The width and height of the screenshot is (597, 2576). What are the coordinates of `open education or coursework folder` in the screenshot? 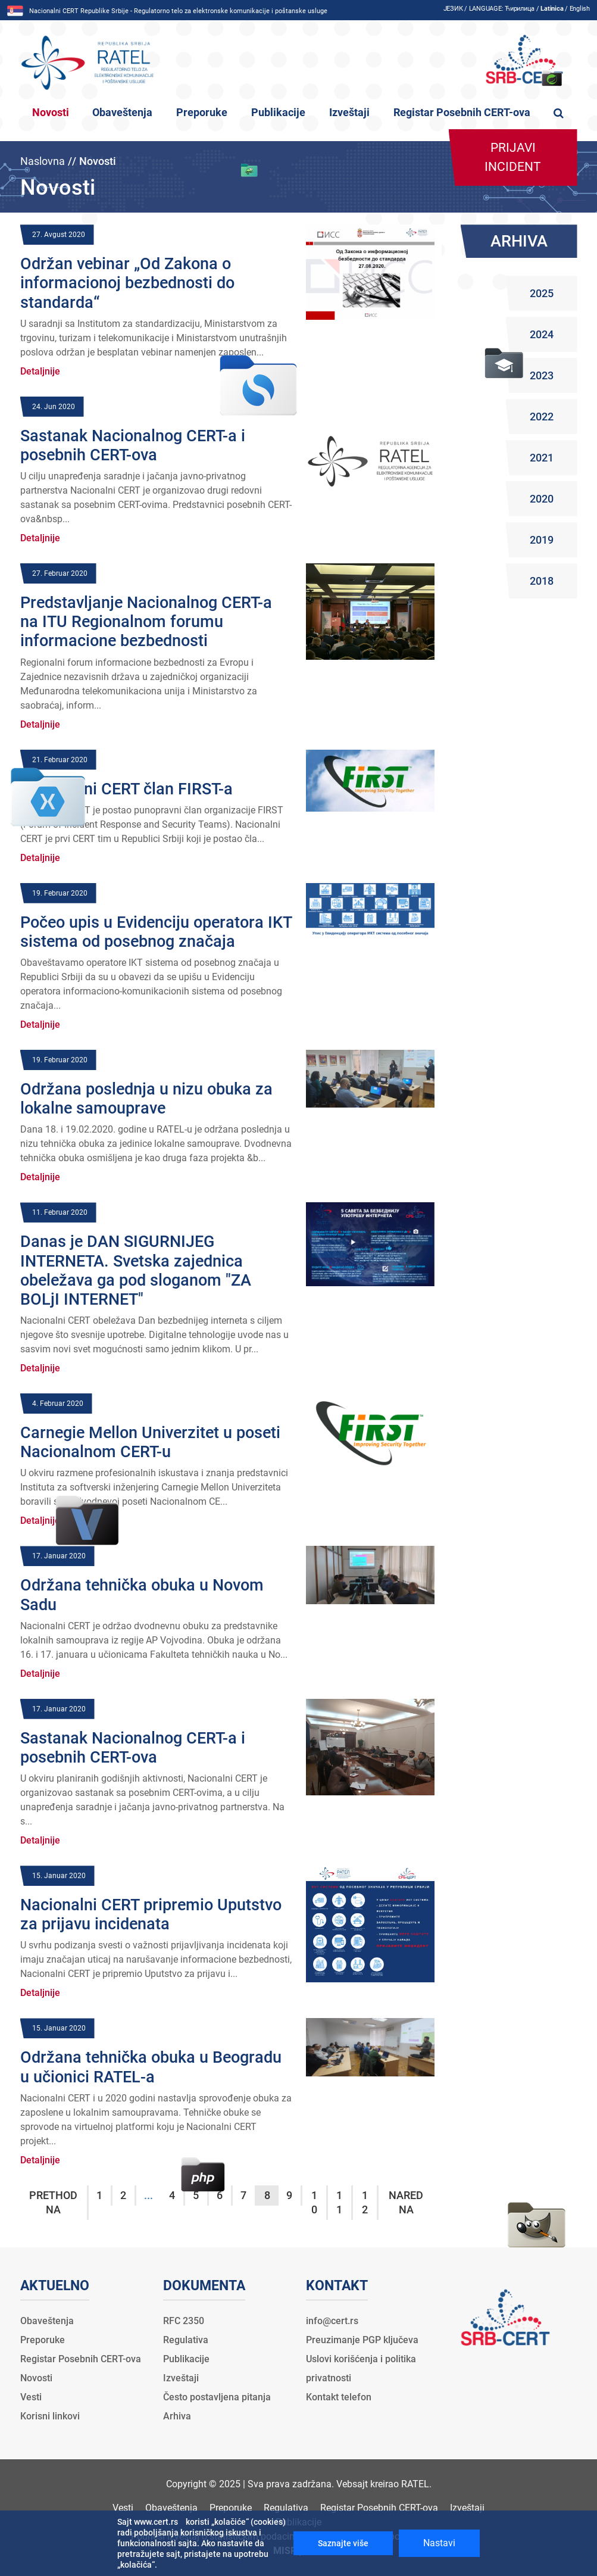 It's located at (504, 364).